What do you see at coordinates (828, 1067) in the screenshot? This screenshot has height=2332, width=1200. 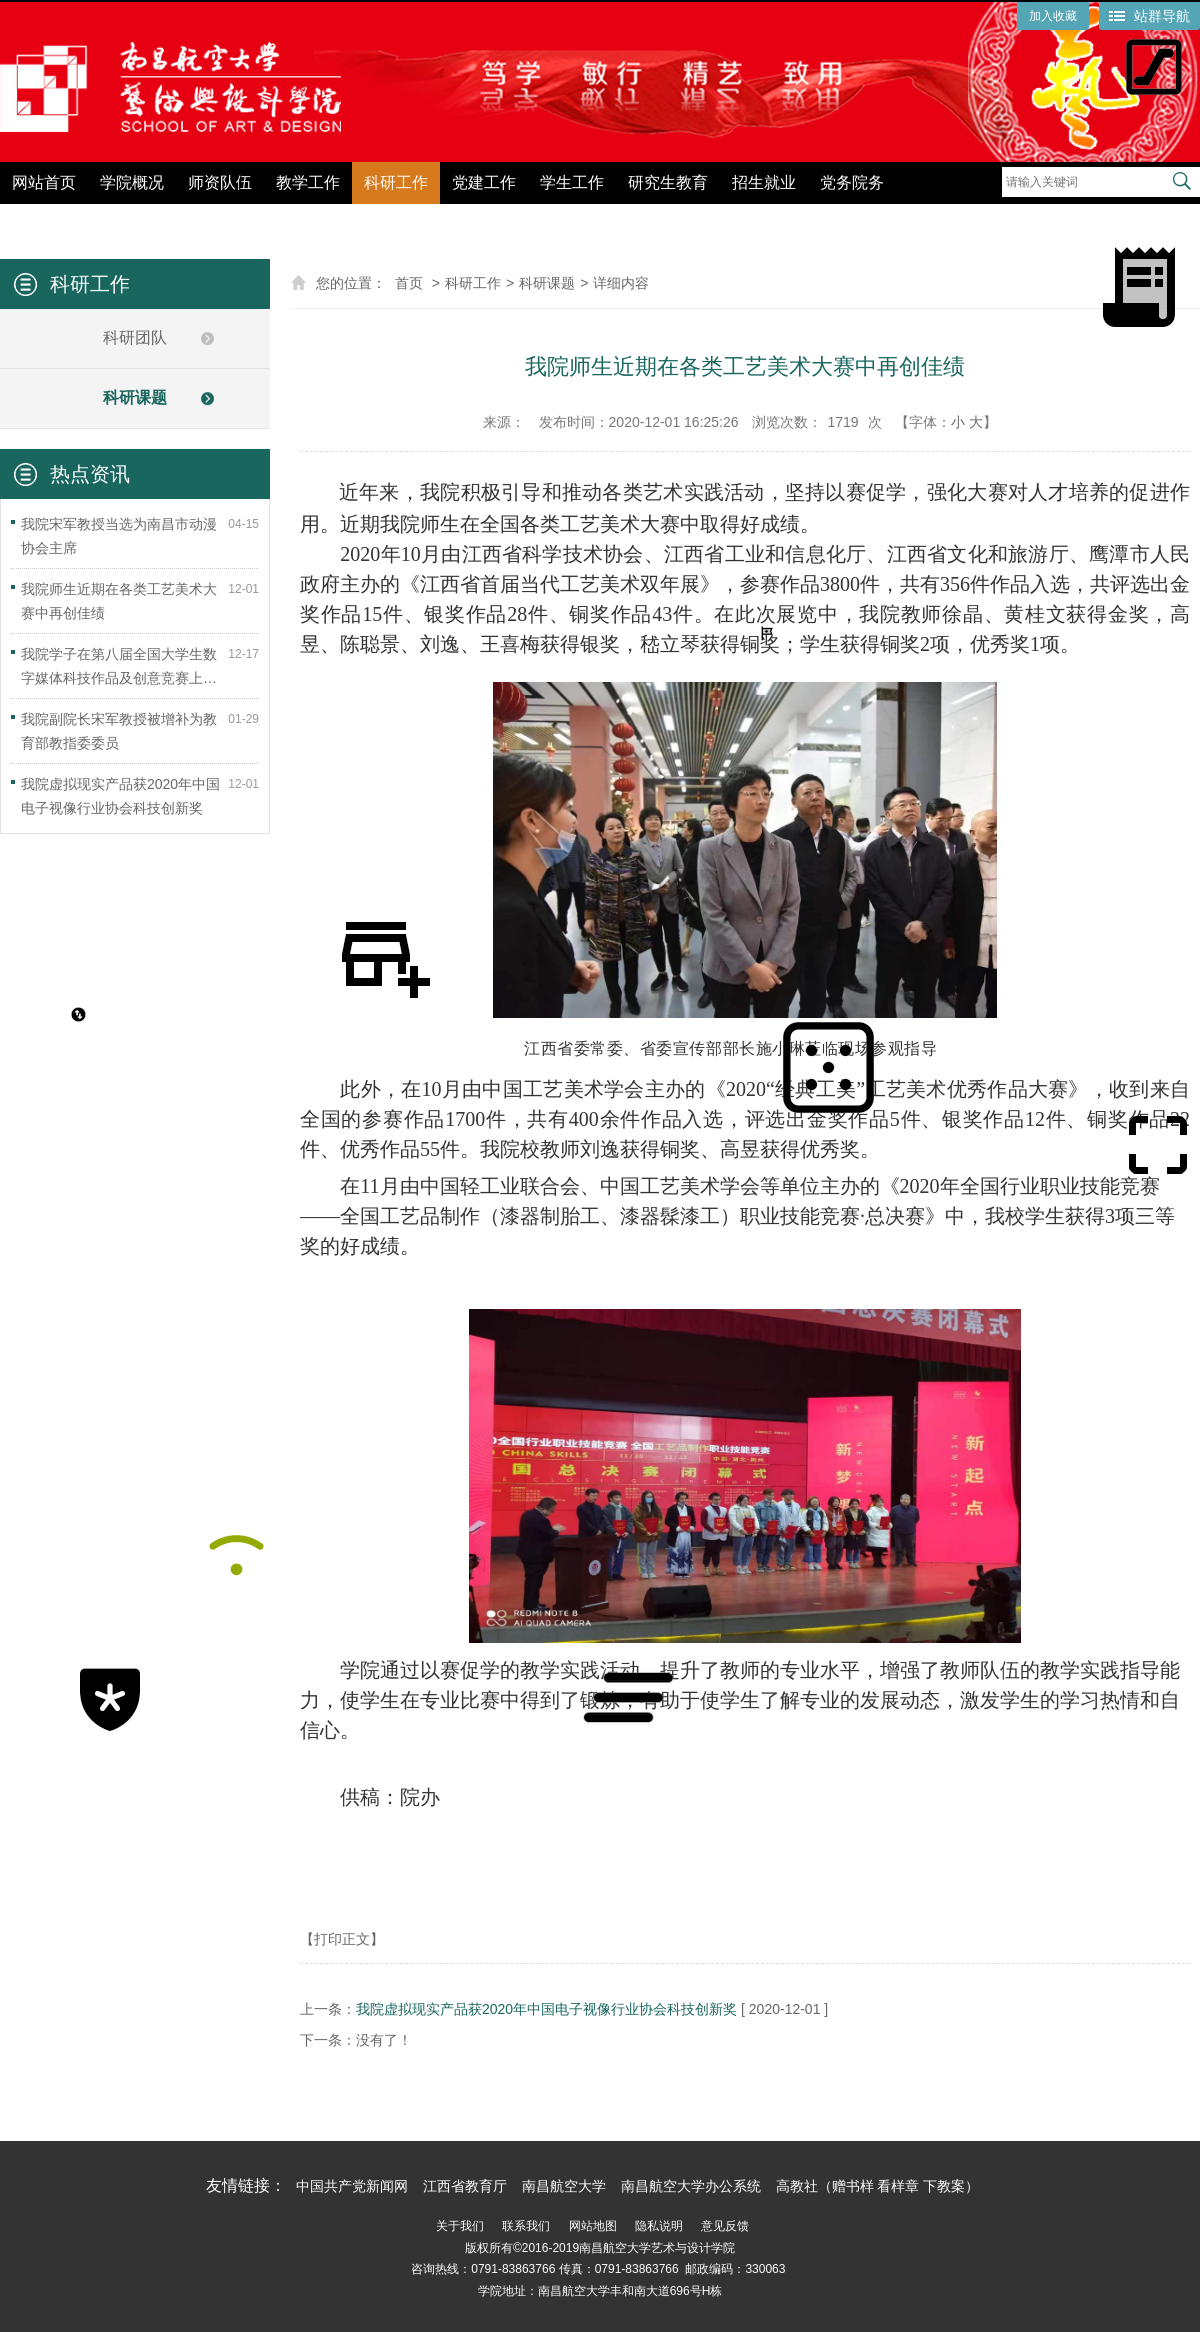 I see `roll dice or generate random number` at bounding box center [828, 1067].